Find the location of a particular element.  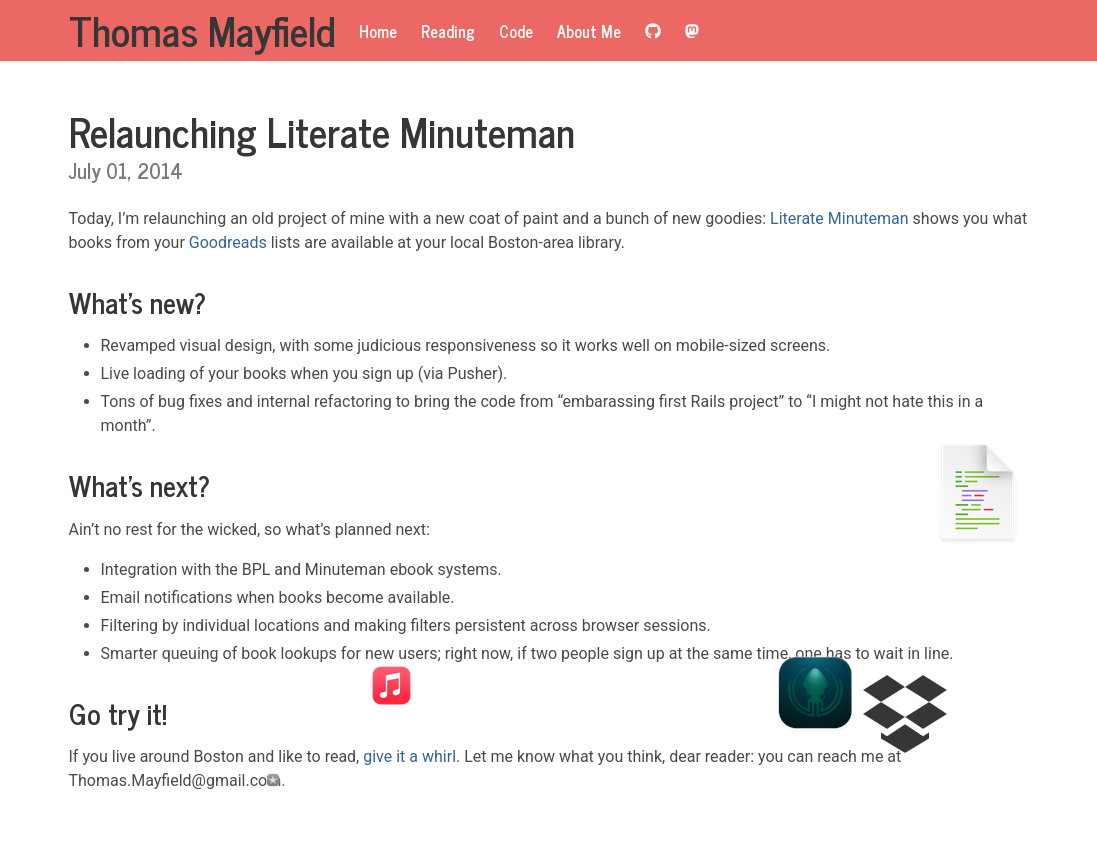

open apple music app is located at coordinates (391, 685).